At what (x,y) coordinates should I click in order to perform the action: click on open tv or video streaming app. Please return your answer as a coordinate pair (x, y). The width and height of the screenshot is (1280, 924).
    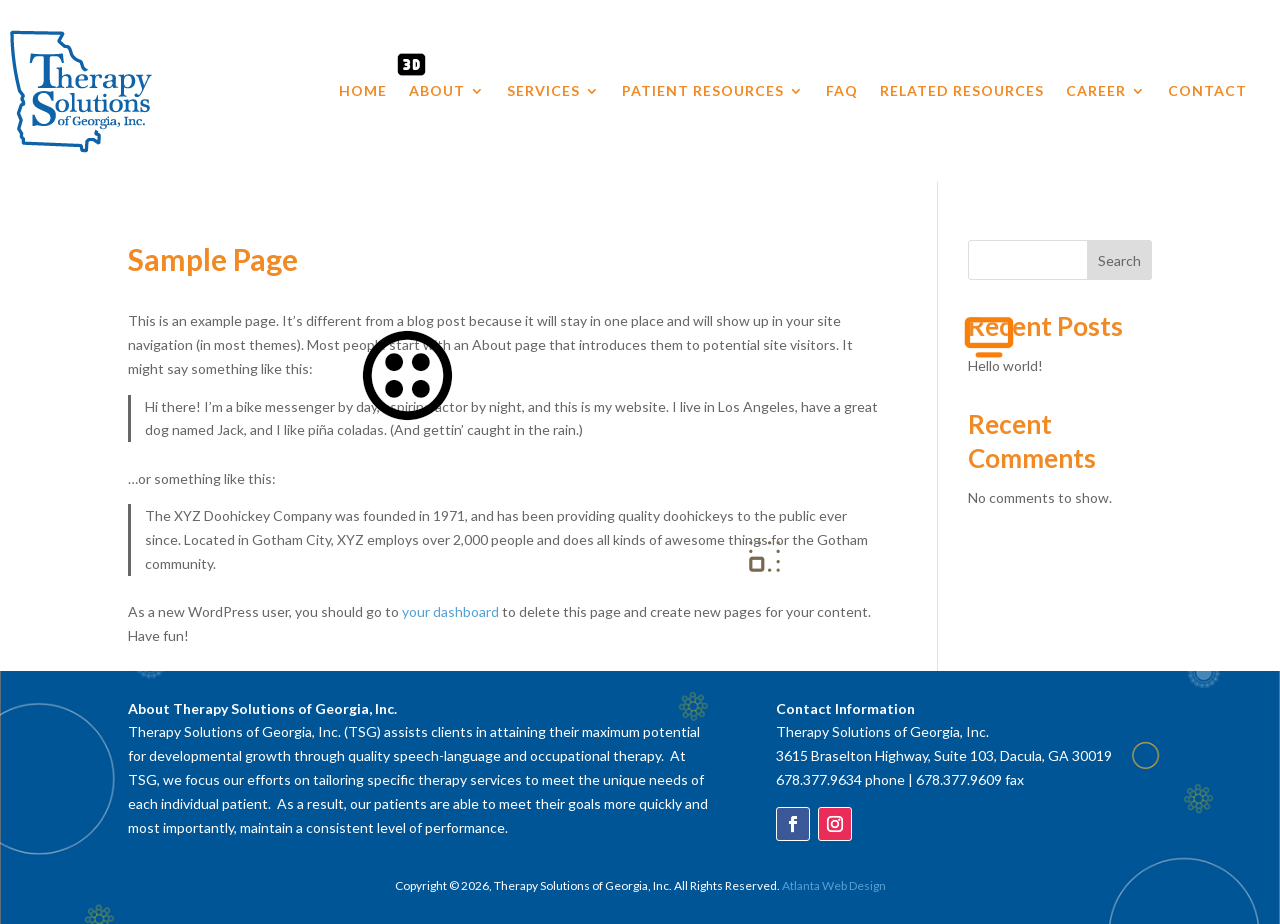
    Looking at the image, I should click on (989, 336).